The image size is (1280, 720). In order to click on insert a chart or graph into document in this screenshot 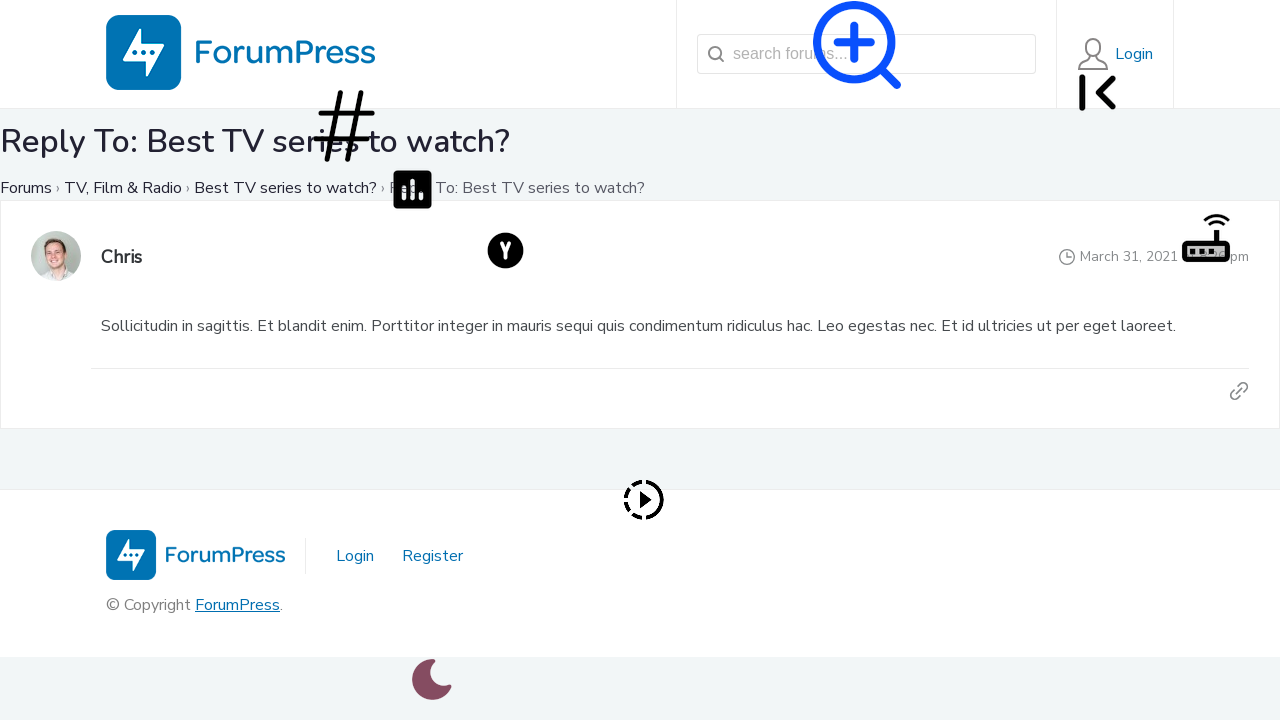, I will do `click(412, 189)`.